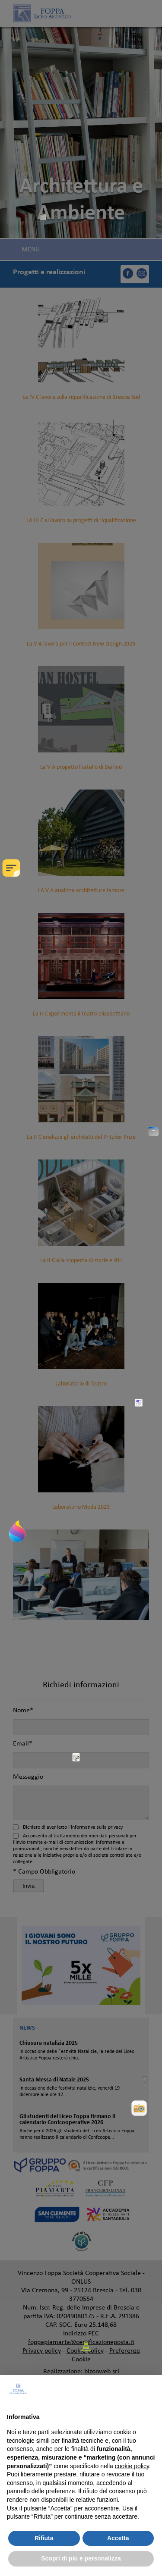 Image resolution: width=162 pixels, height=2576 pixels. Describe the element at coordinates (17, 1531) in the screenshot. I see `open Paint 3D application` at that location.